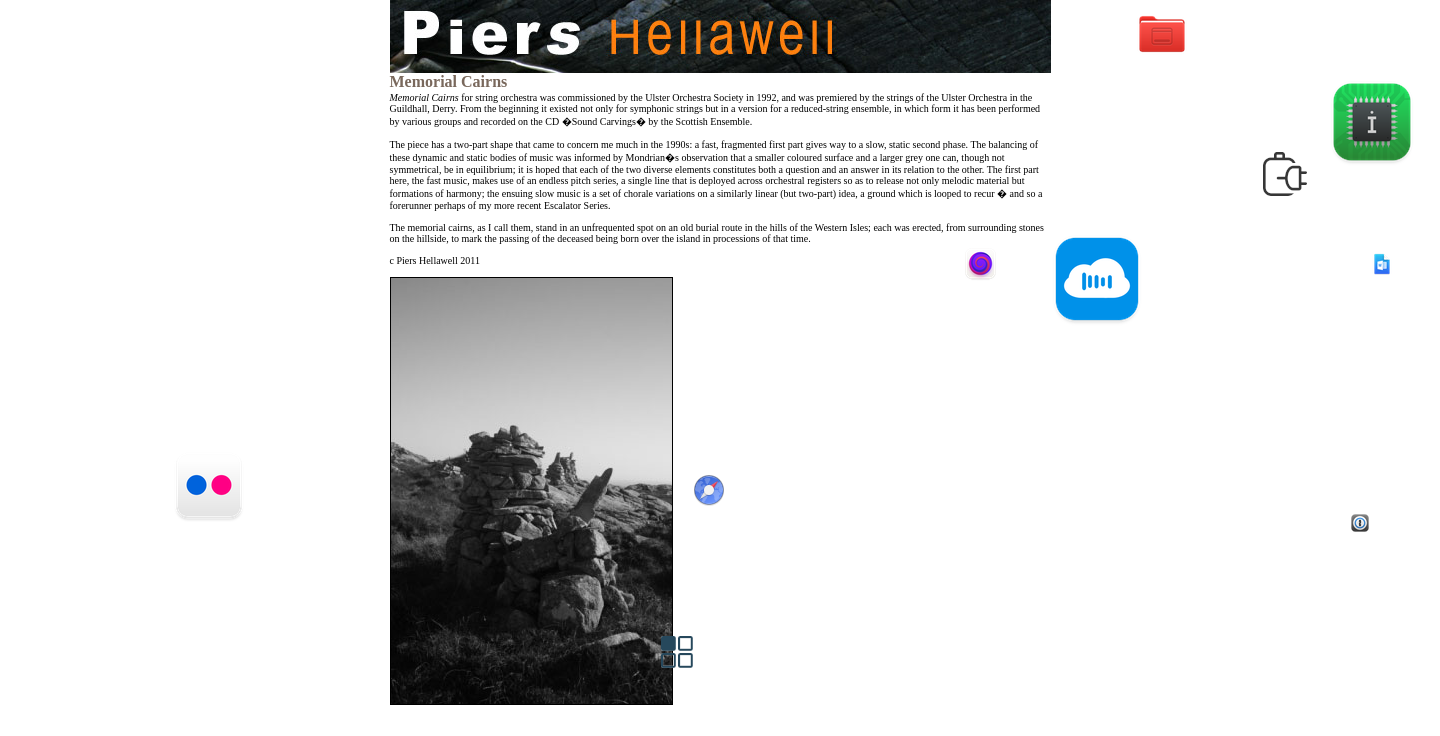 The image size is (1440, 736). I want to click on connect your Flickr account, so click(209, 485).